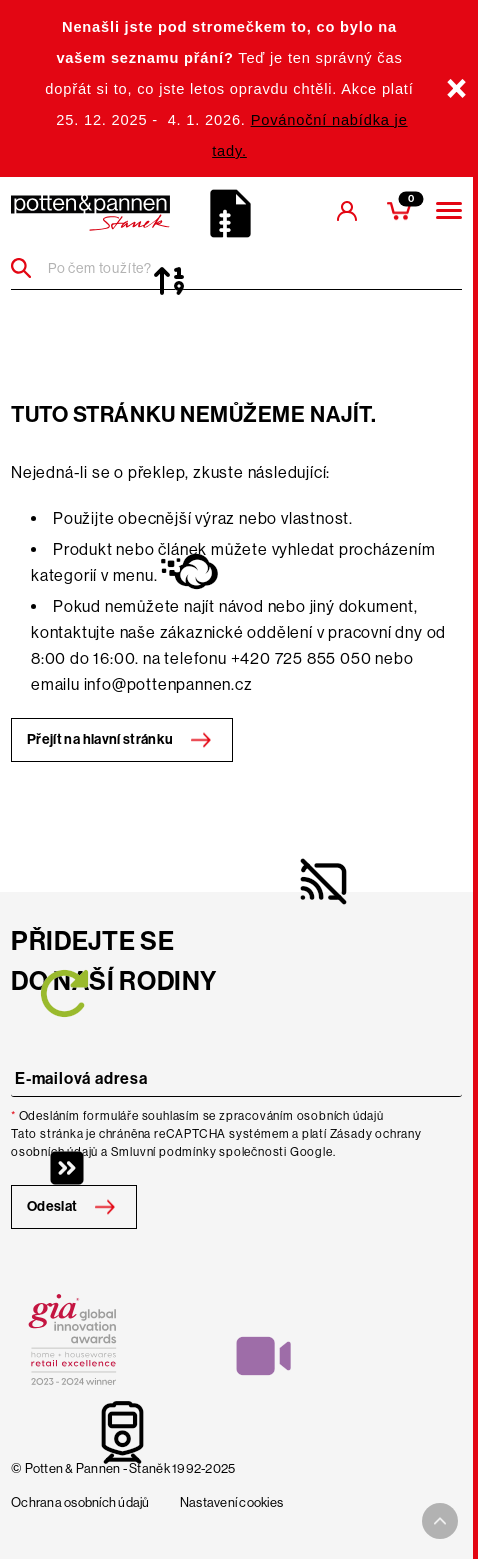 The width and height of the screenshot is (478, 1559). Describe the element at coordinates (67, 1168) in the screenshot. I see `skip forward or advance to next item` at that location.